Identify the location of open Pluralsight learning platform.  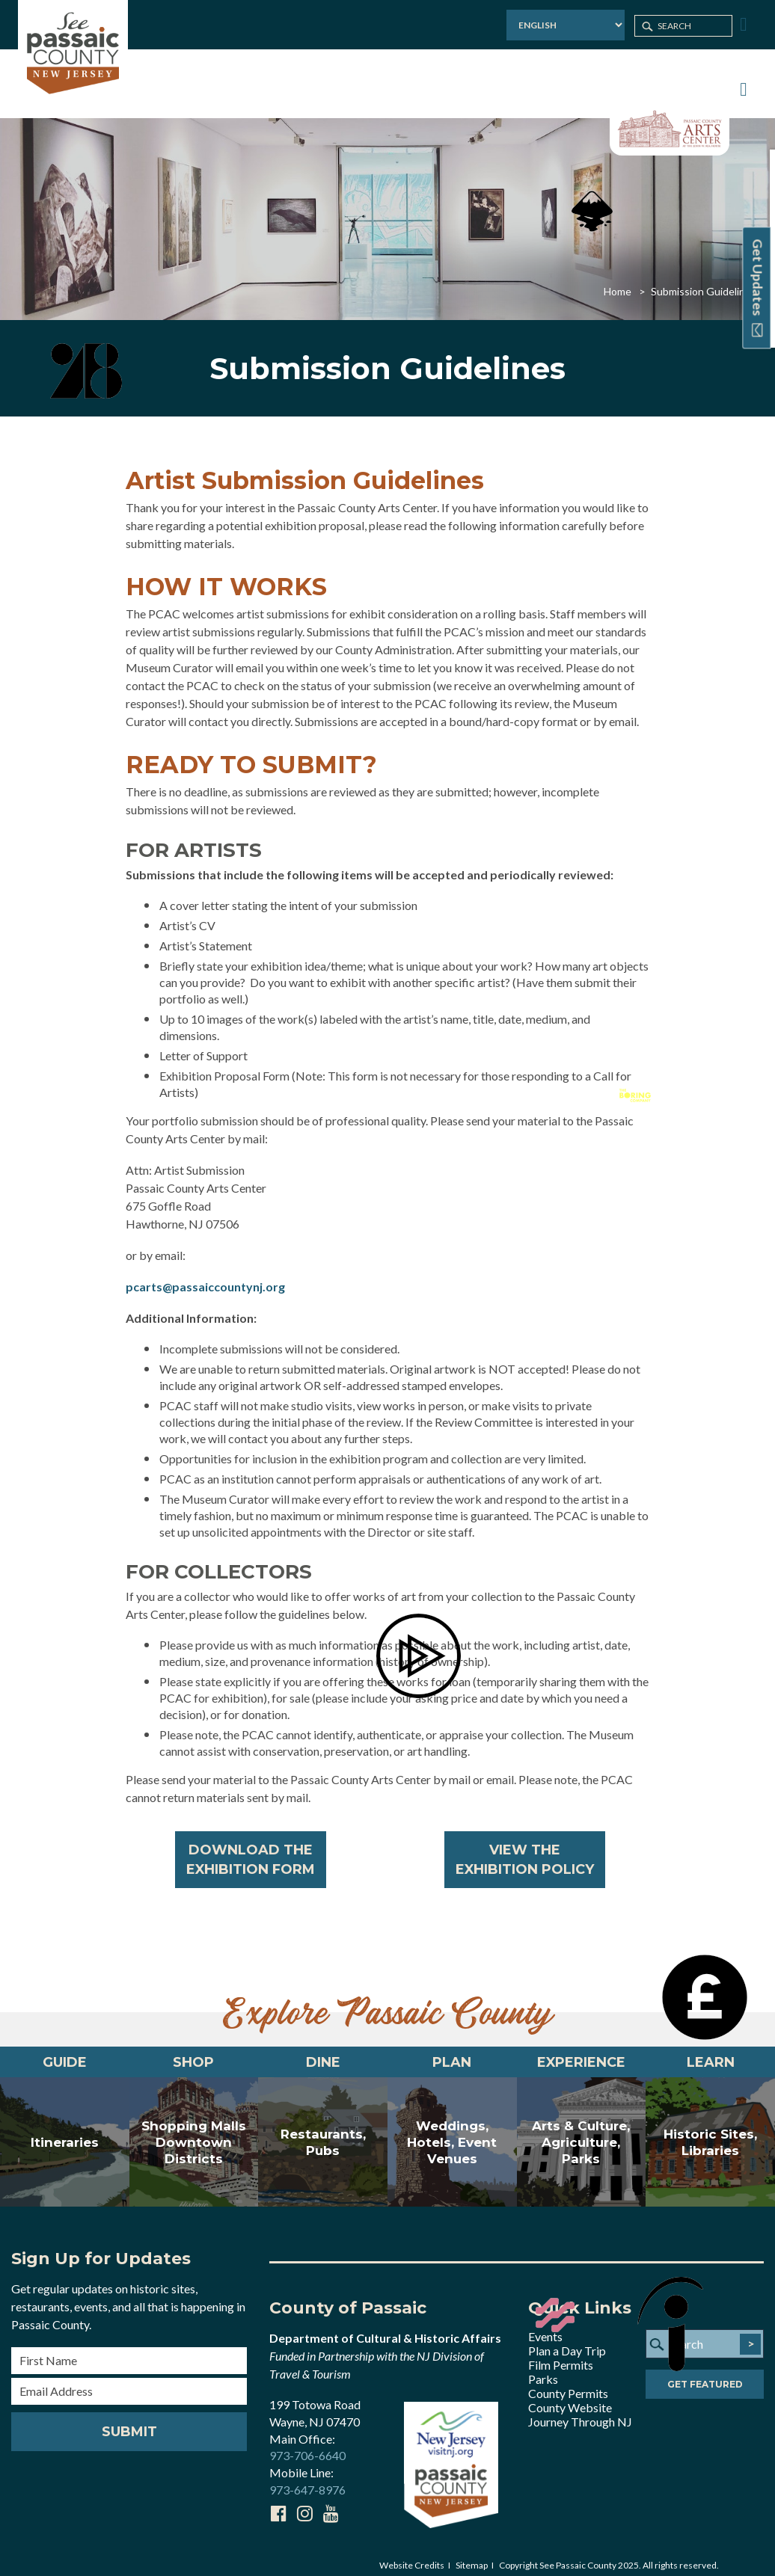
(418, 1656).